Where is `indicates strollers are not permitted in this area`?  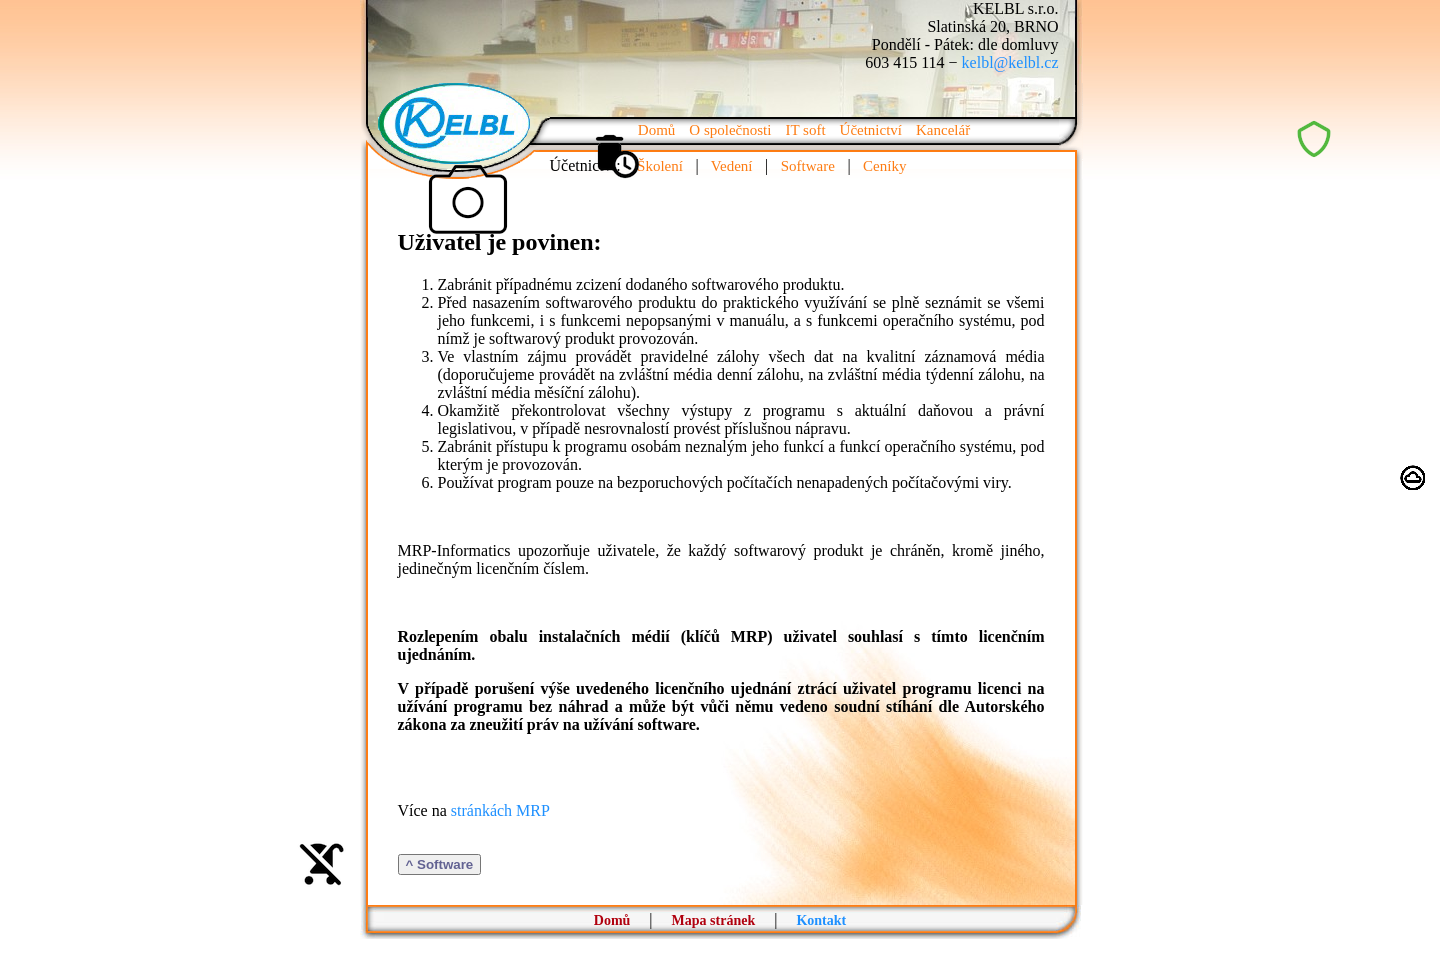
indicates strollers are not permitted in this area is located at coordinates (322, 863).